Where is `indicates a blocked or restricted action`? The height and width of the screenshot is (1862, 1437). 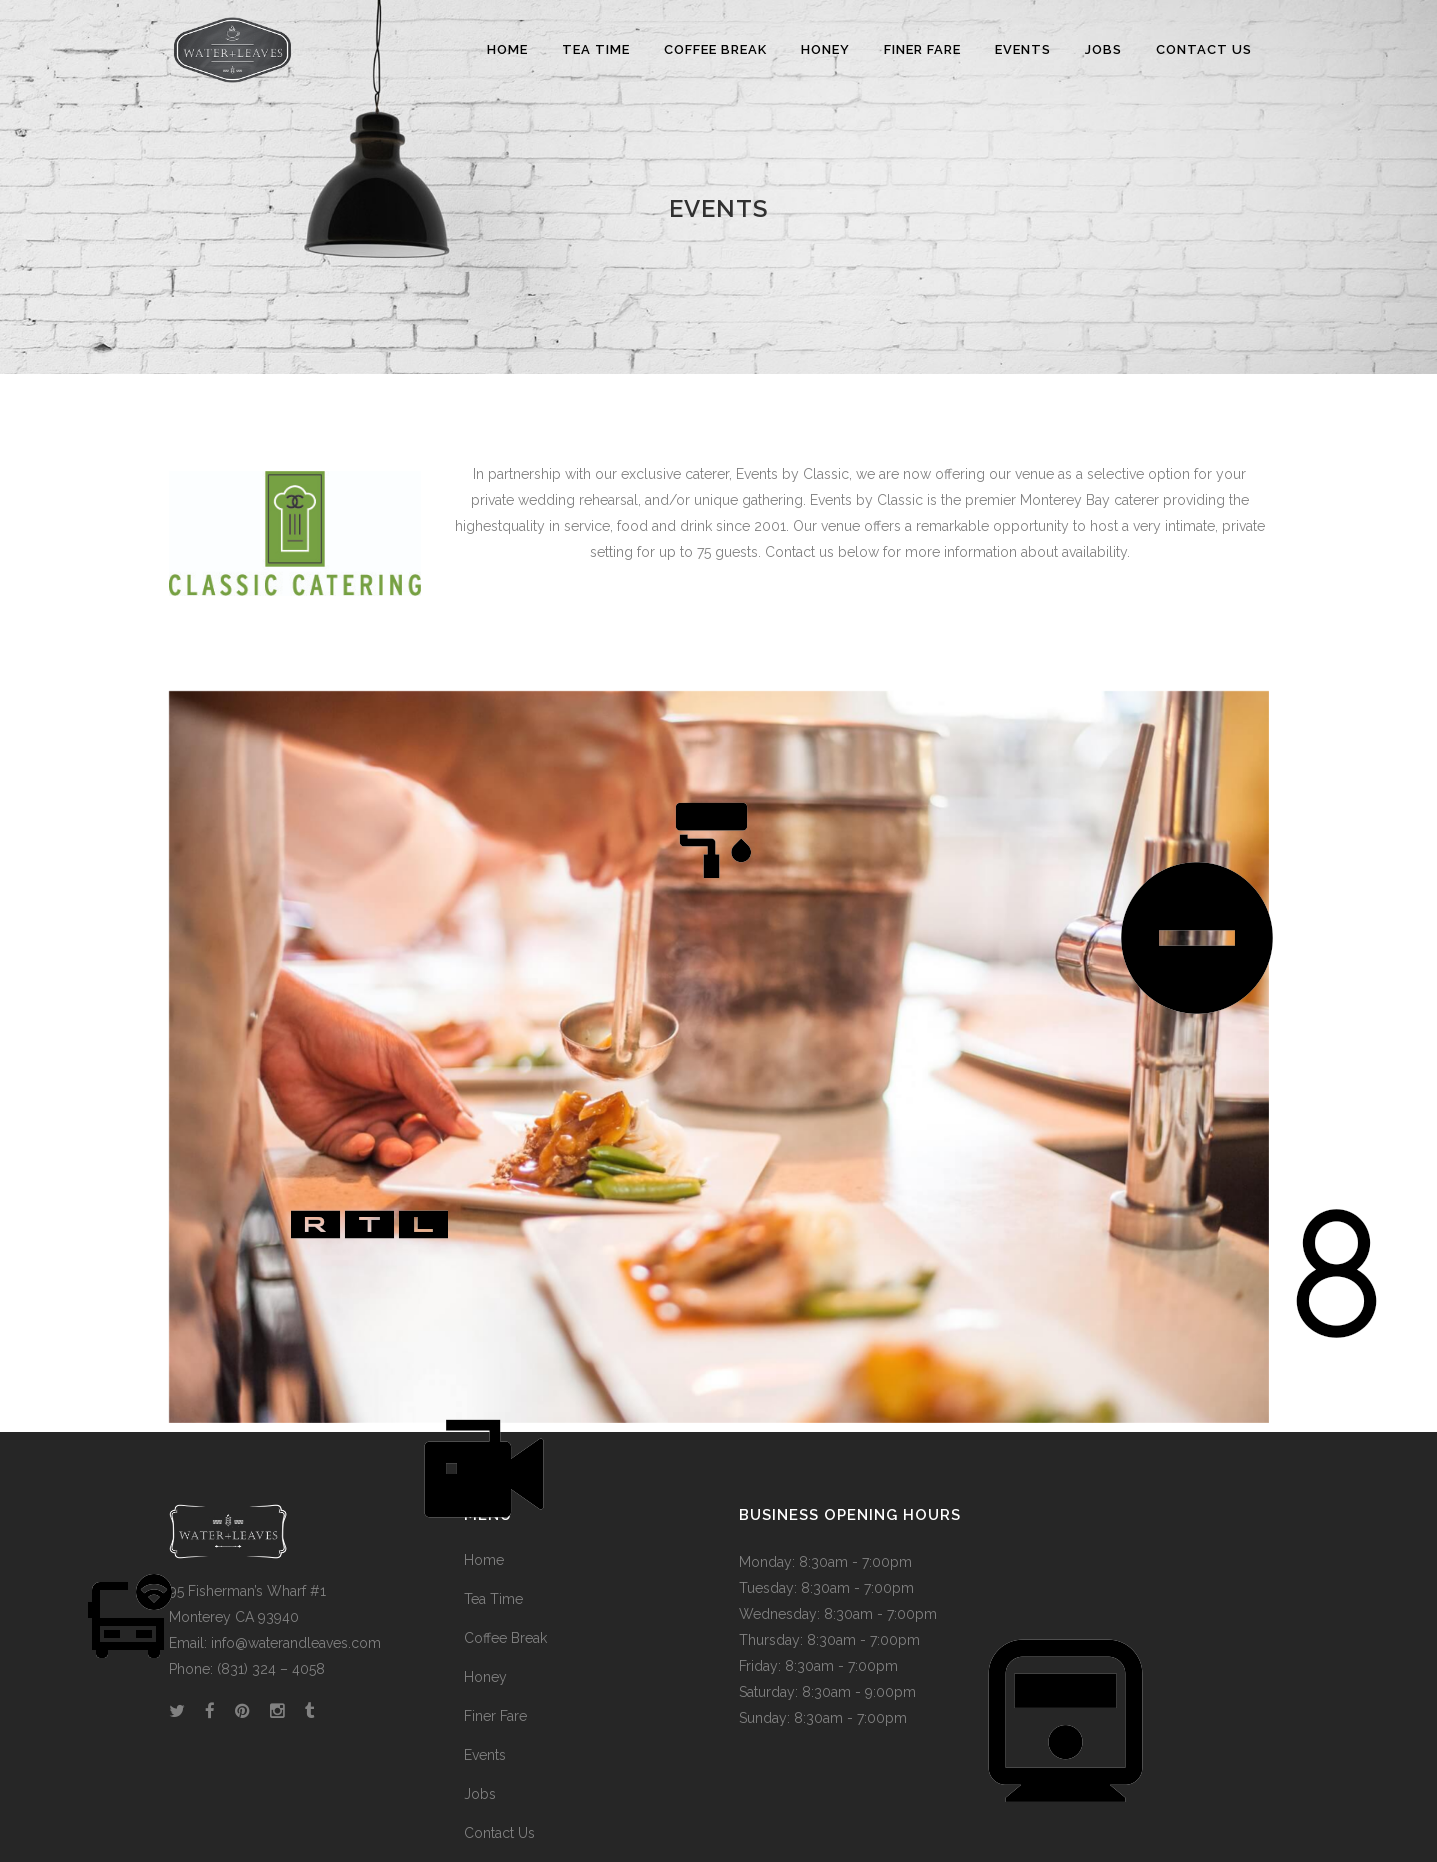
indicates a blocked or restricted action is located at coordinates (1197, 938).